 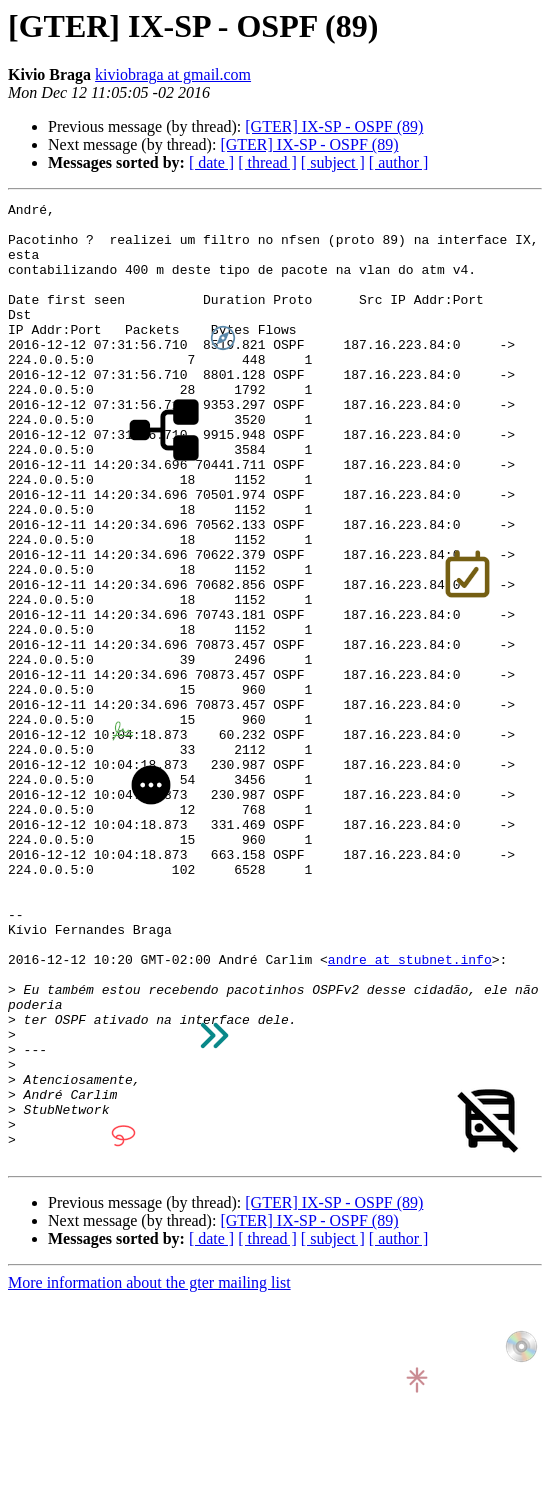 I want to click on access more options or actions, so click(x=151, y=785).